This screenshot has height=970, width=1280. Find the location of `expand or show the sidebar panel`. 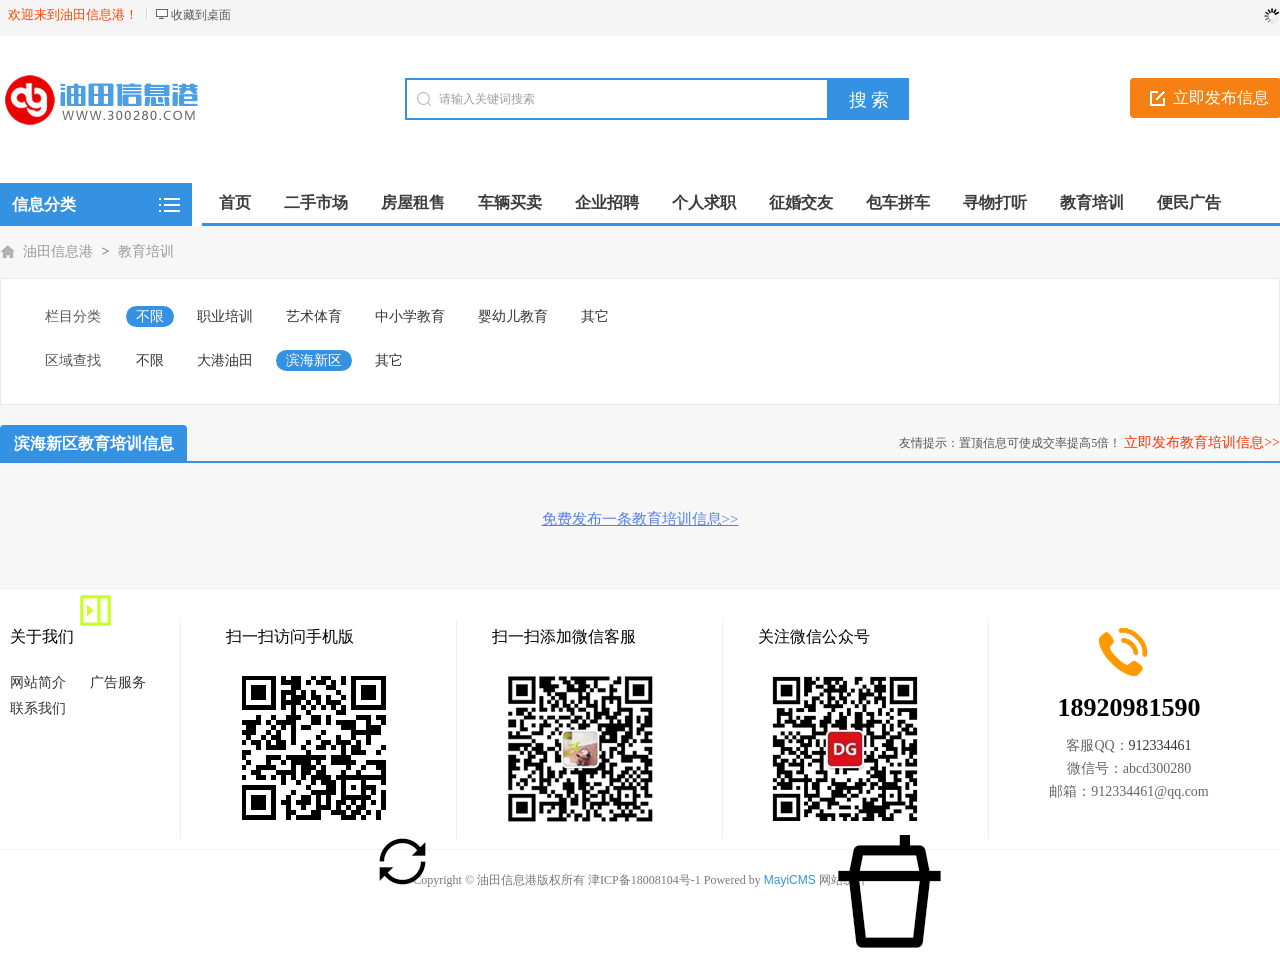

expand or show the sidebar panel is located at coordinates (95, 610).